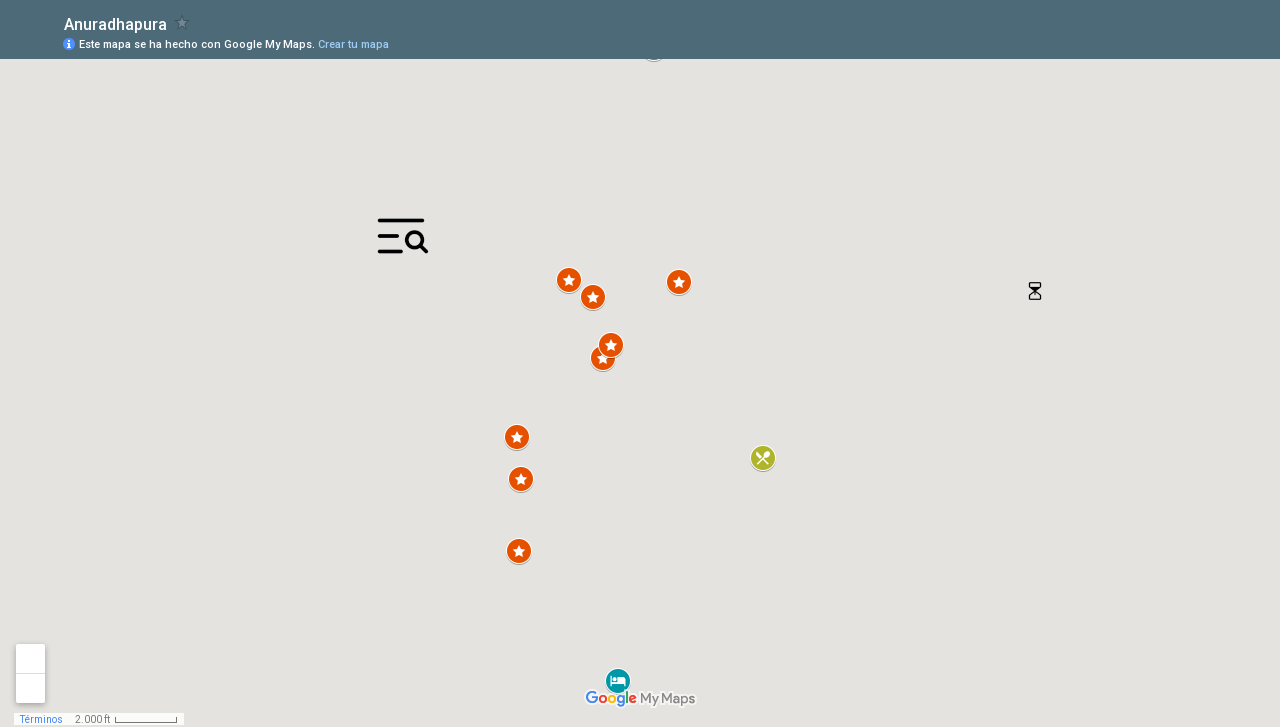 This screenshot has height=727, width=1280. What do you see at coordinates (1035, 291) in the screenshot?
I see `indicates a process is in progress` at bounding box center [1035, 291].